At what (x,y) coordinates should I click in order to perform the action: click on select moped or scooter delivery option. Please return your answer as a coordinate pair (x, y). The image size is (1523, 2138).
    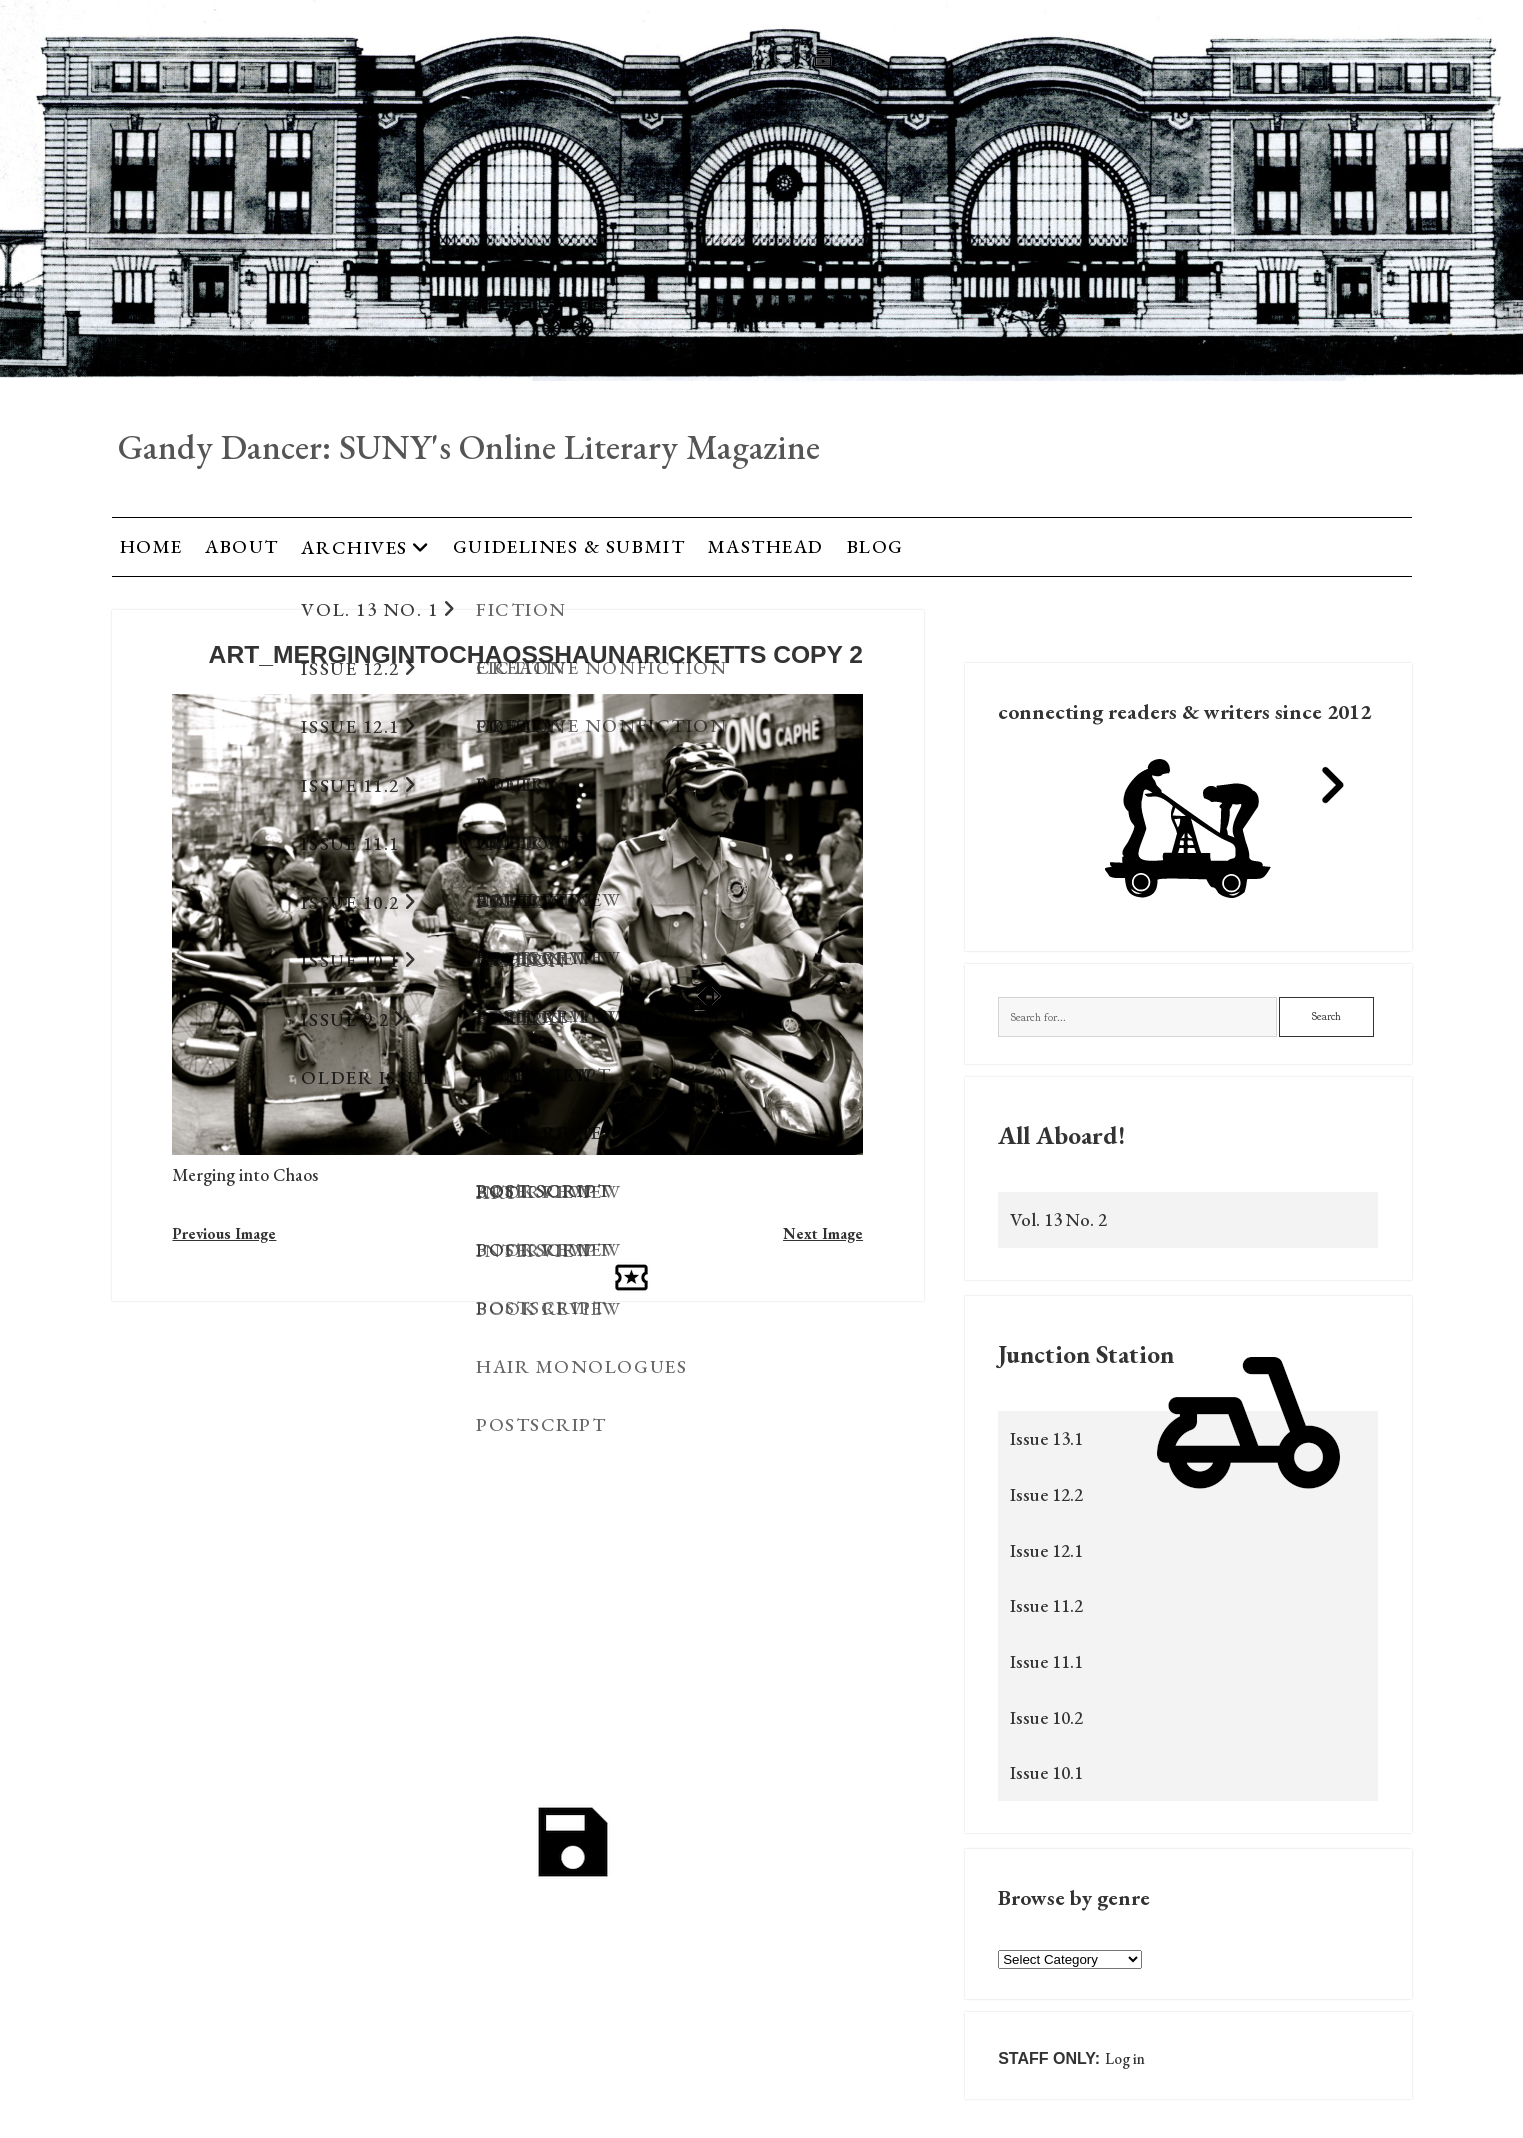
    Looking at the image, I should click on (1248, 1428).